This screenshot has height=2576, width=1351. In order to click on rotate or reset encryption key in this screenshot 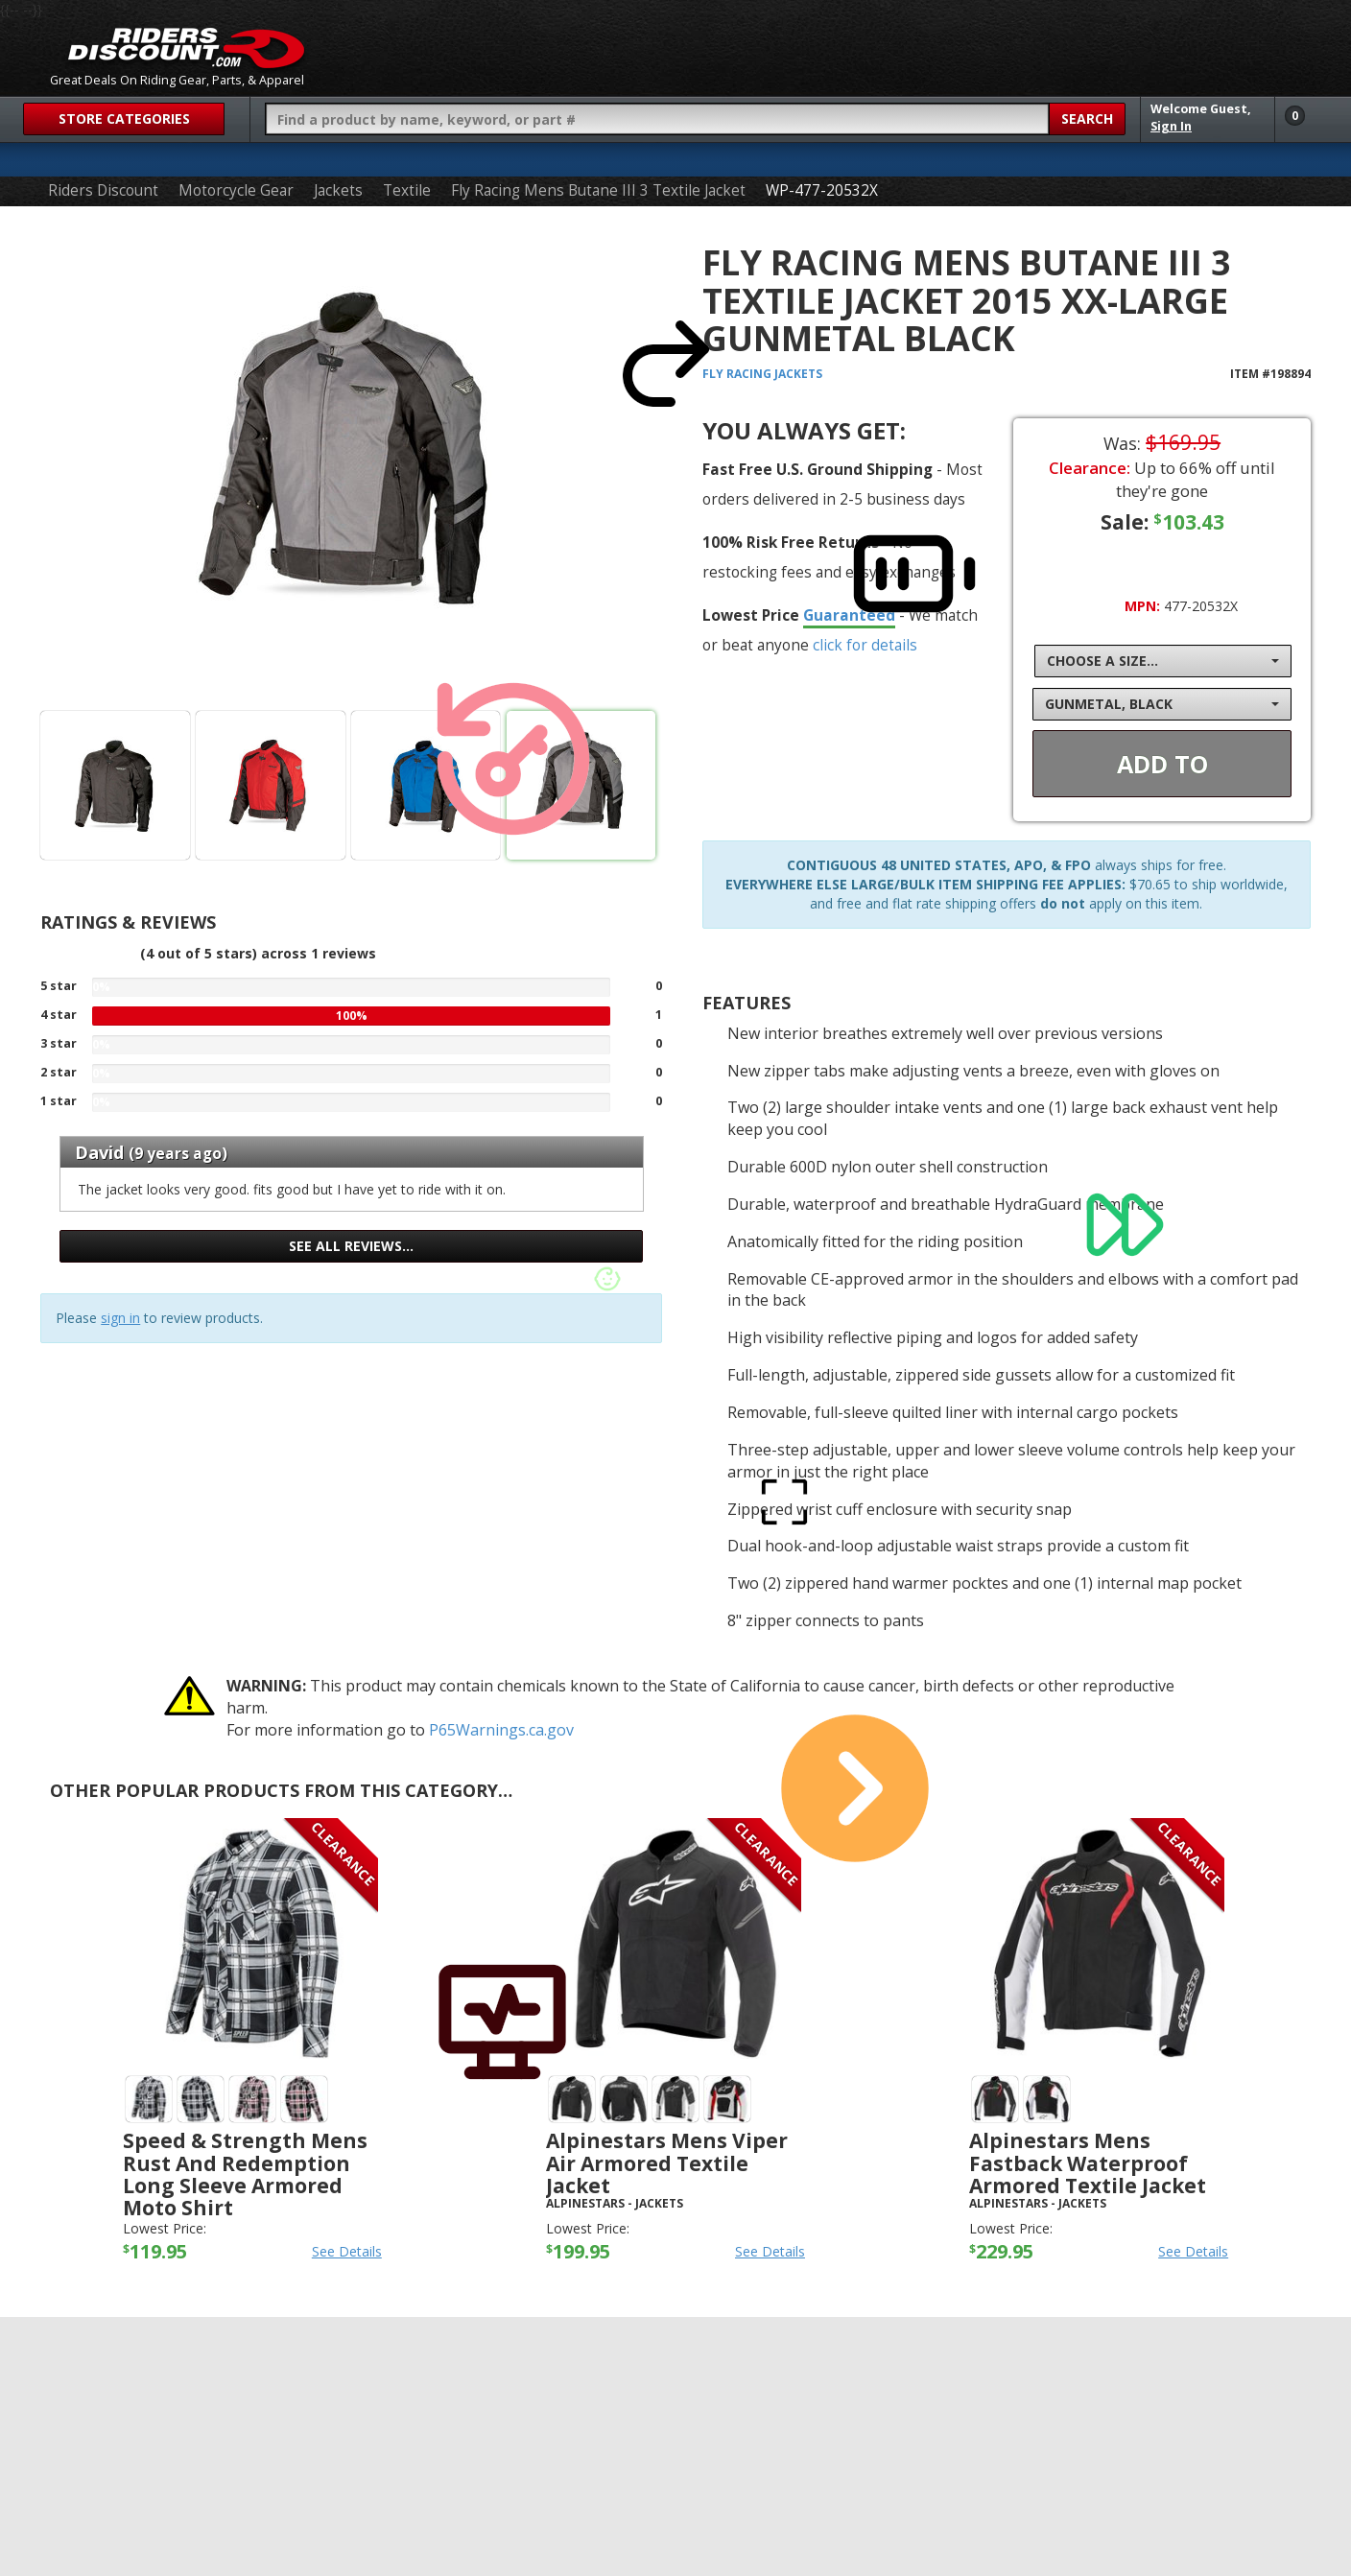, I will do `click(513, 759)`.